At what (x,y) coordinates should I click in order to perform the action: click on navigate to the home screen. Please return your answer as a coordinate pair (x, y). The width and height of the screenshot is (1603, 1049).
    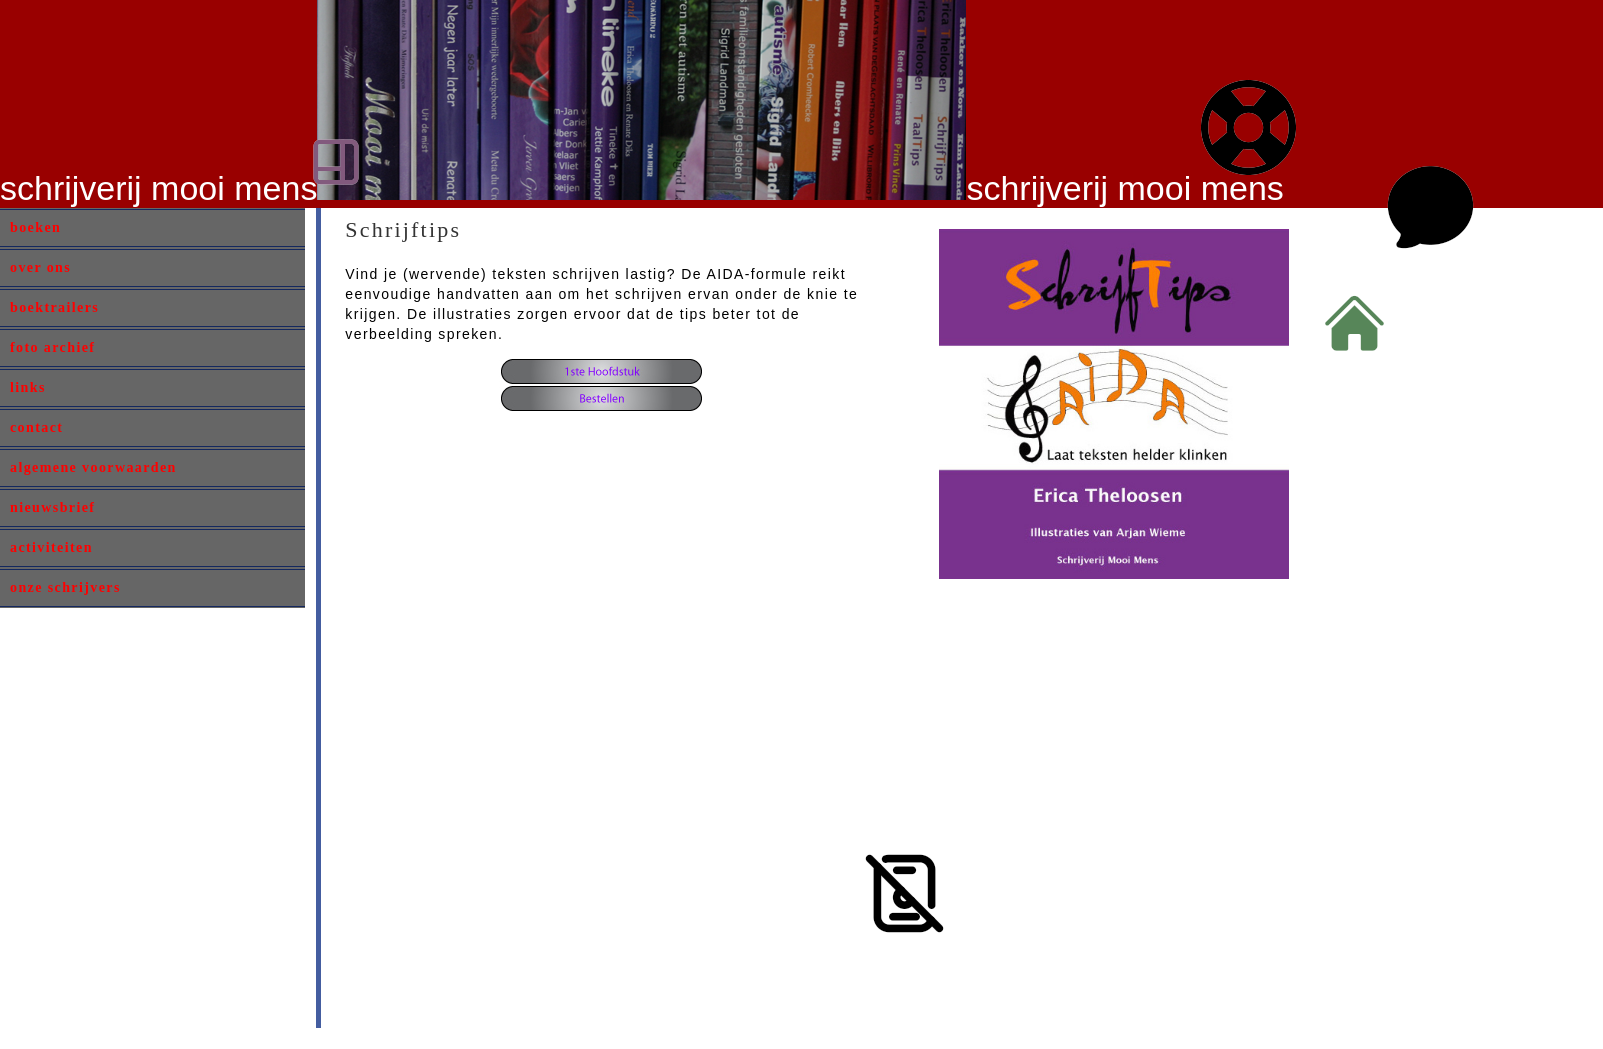
    Looking at the image, I should click on (1354, 323).